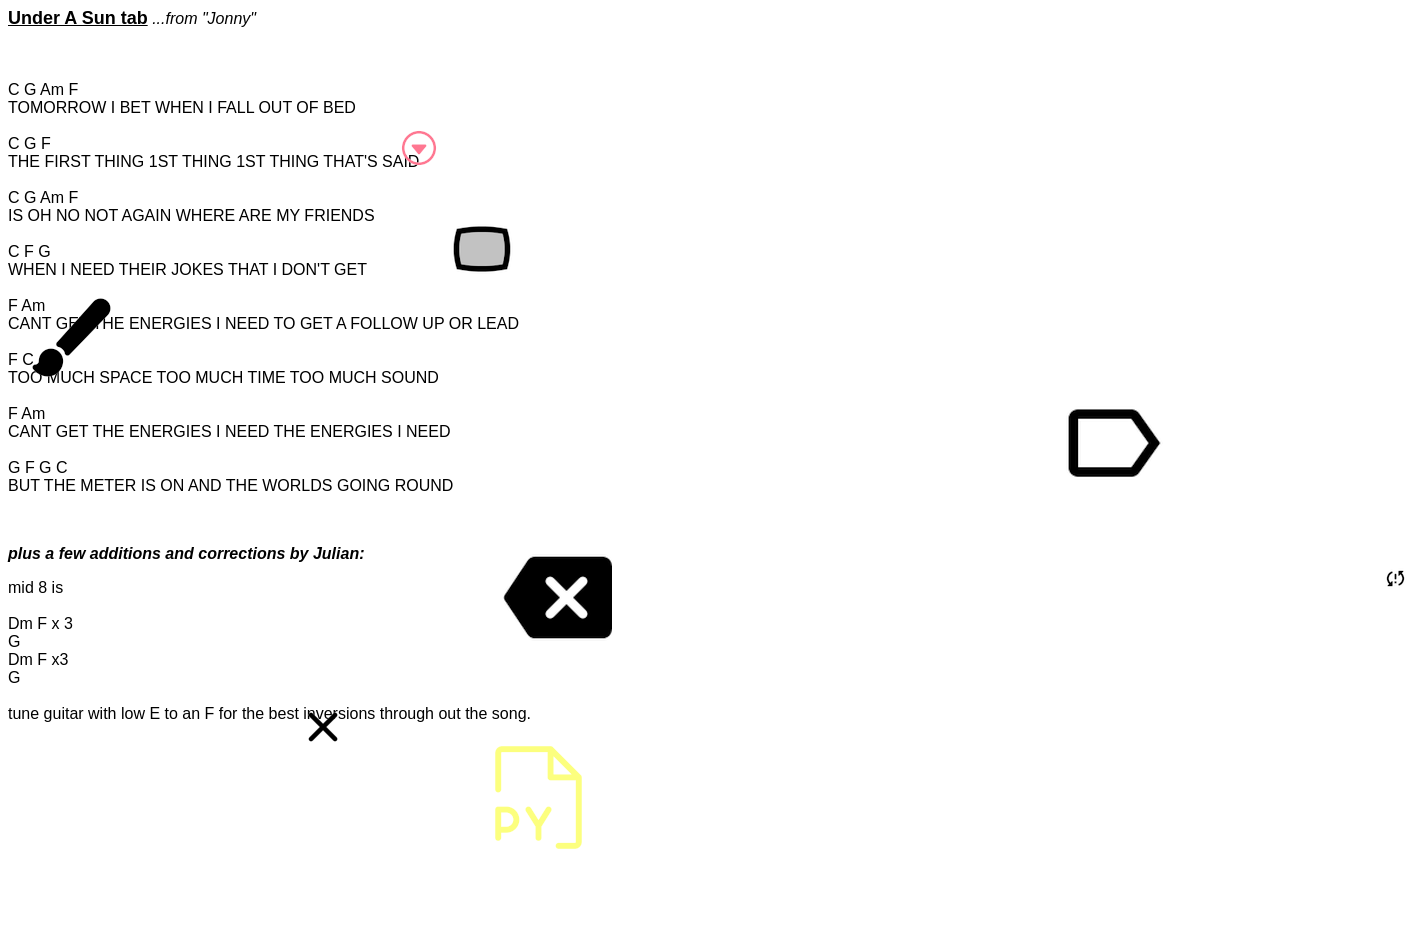  Describe the element at coordinates (538, 797) in the screenshot. I see `python script file` at that location.